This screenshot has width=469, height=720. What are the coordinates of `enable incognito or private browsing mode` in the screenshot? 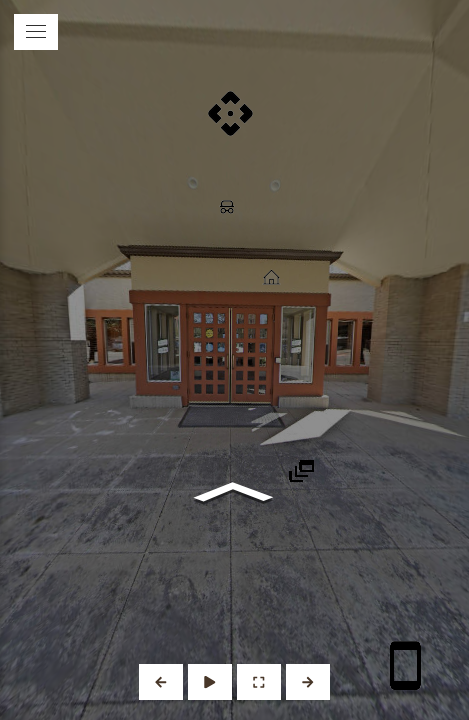 It's located at (227, 207).